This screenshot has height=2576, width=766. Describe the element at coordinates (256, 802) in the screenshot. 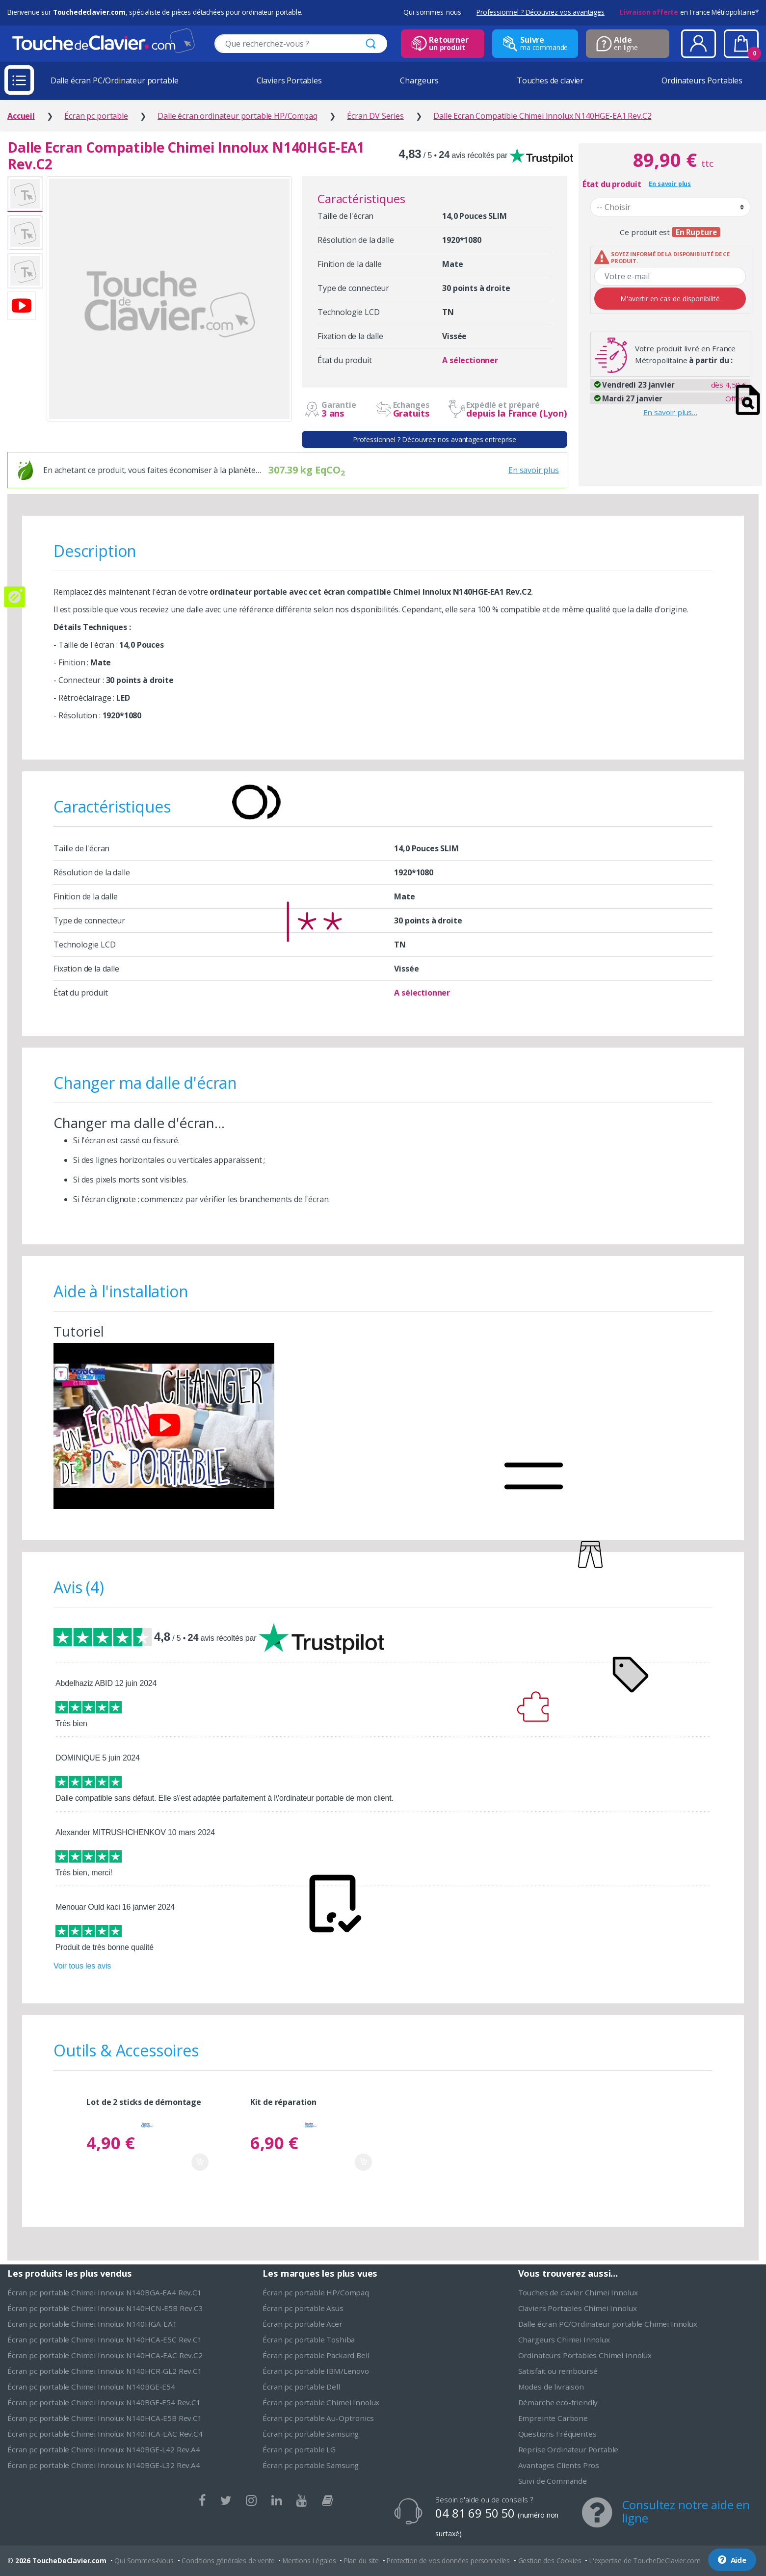

I see `indicates active recording or live streaming status` at that location.